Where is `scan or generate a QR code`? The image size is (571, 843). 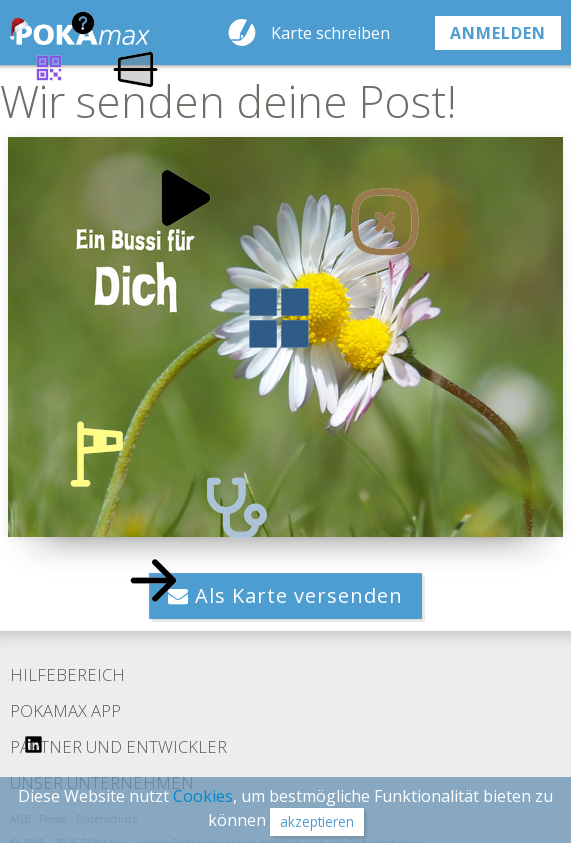
scan or generate a QR code is located at coordinates (49, 68).